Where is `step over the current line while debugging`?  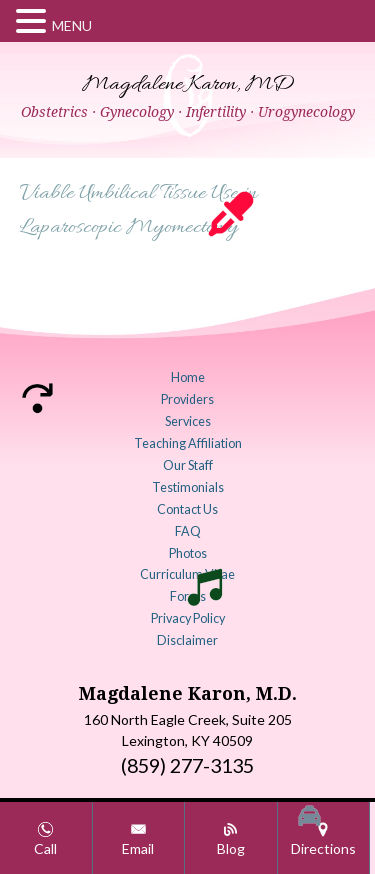
step over the current line while debugging is located at coordinates (37, 398).